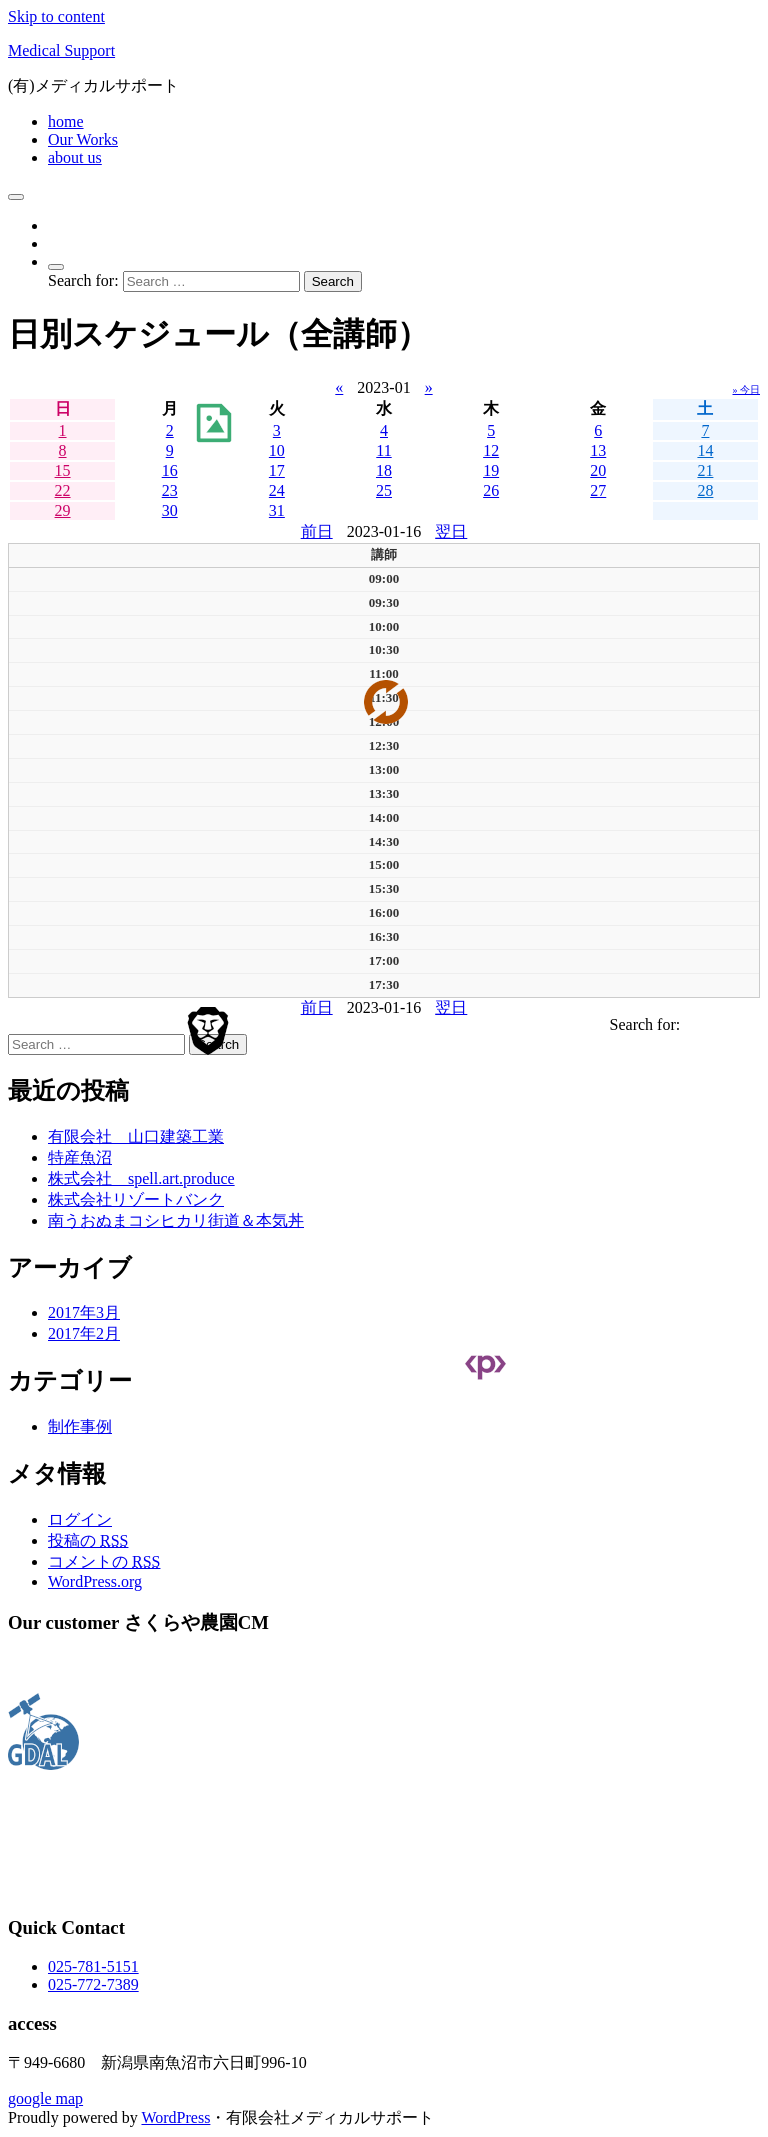 This screenshot has height=2137, width=768. What do you see at coordinates (208, 1031) in the screenshot?
I see `open brave browser` at bounding box center [208, 1031].